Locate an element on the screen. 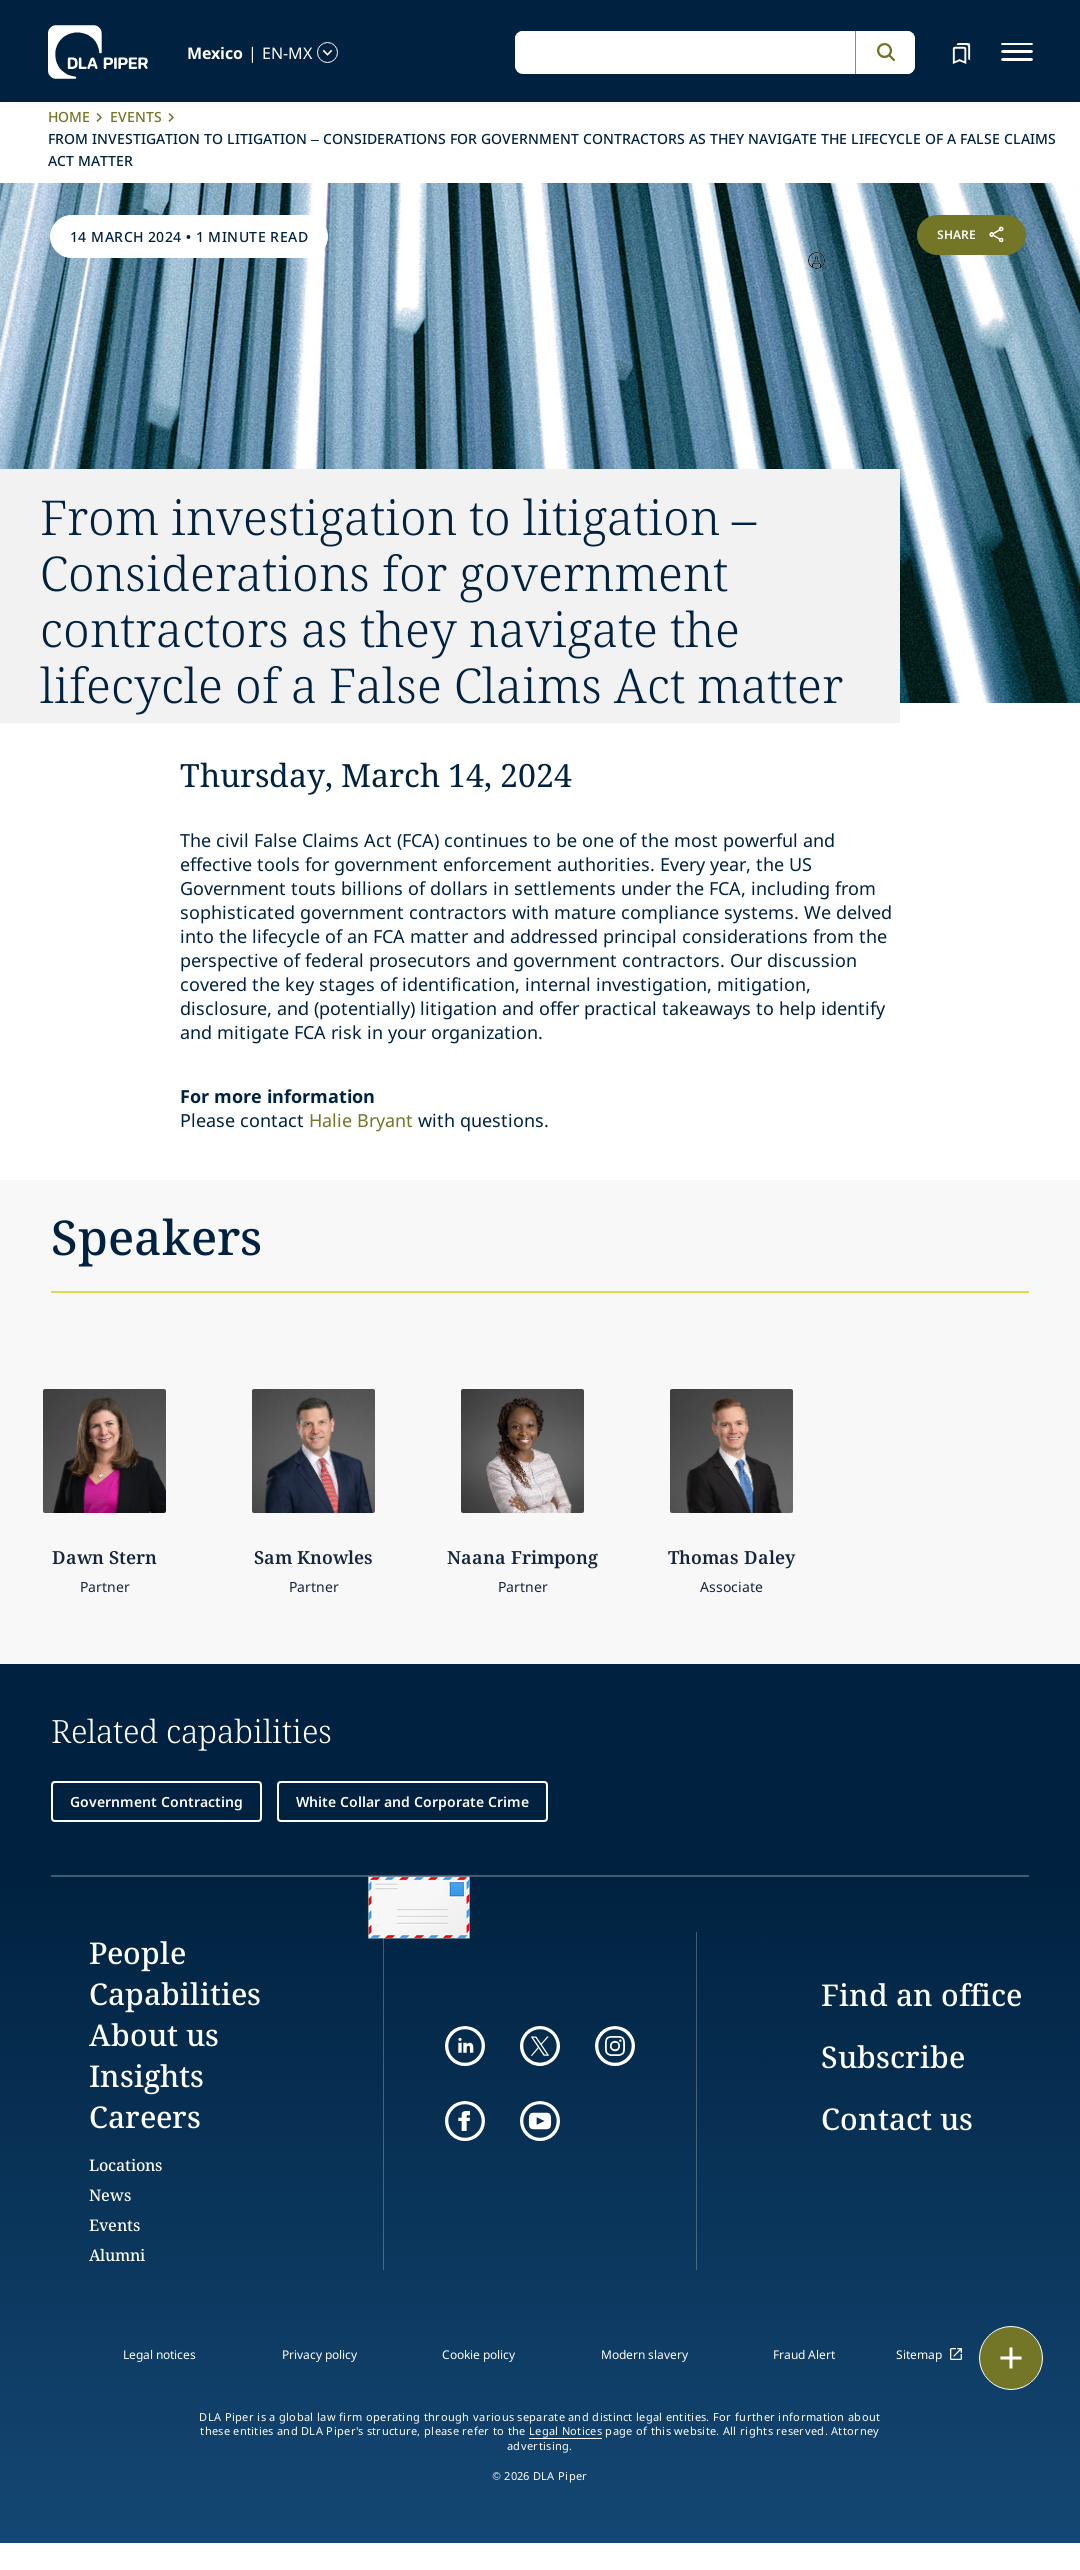  access your inbox or email is located at coordinates (419, 1908).